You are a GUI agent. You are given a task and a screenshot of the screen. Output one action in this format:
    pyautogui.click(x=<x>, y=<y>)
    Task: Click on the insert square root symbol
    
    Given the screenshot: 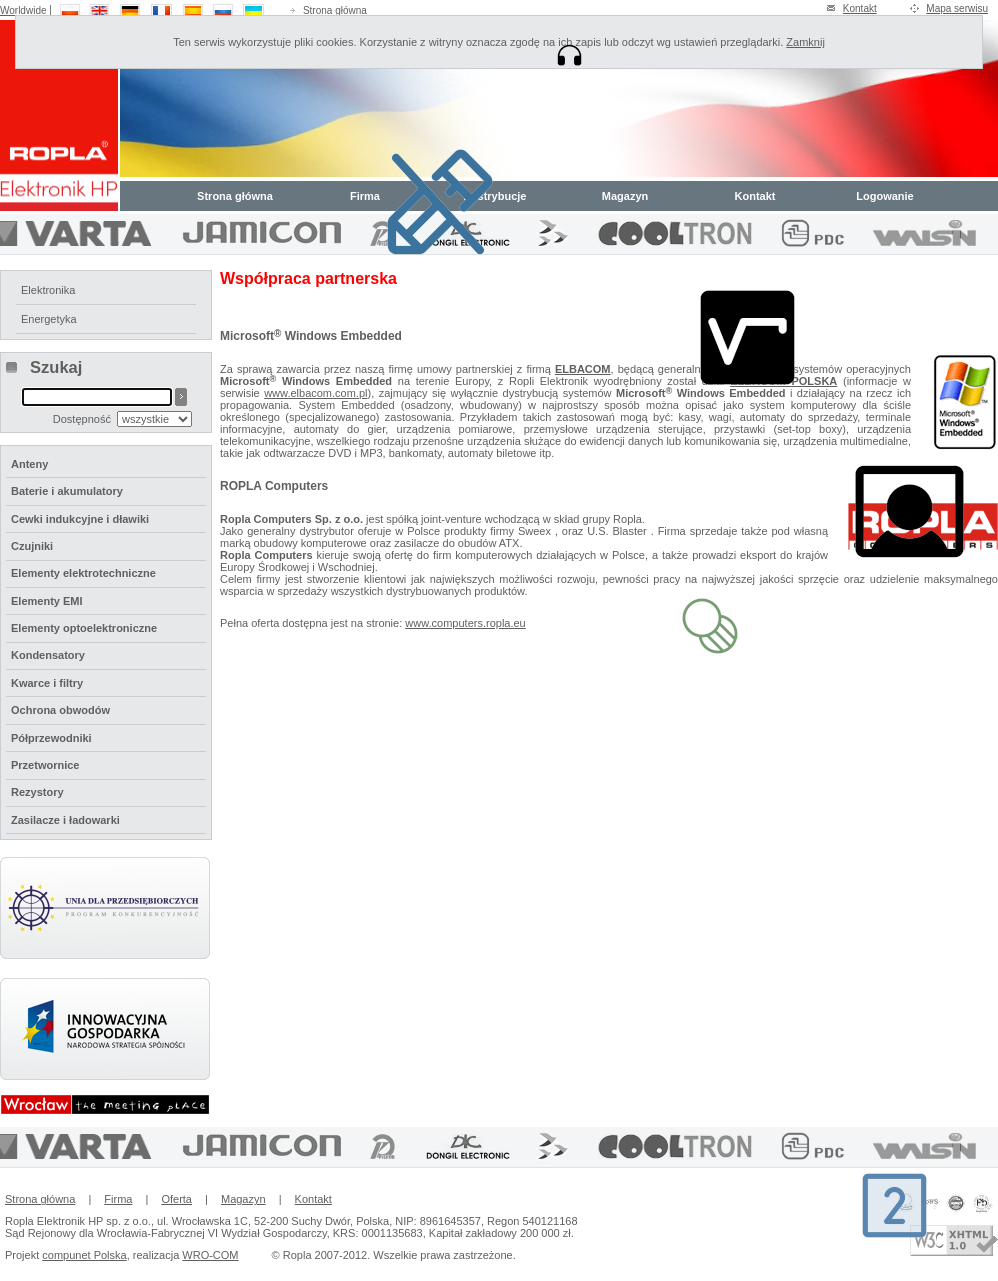 What is the action you would take?
    pyautogui.click(x=747, y=337)
    